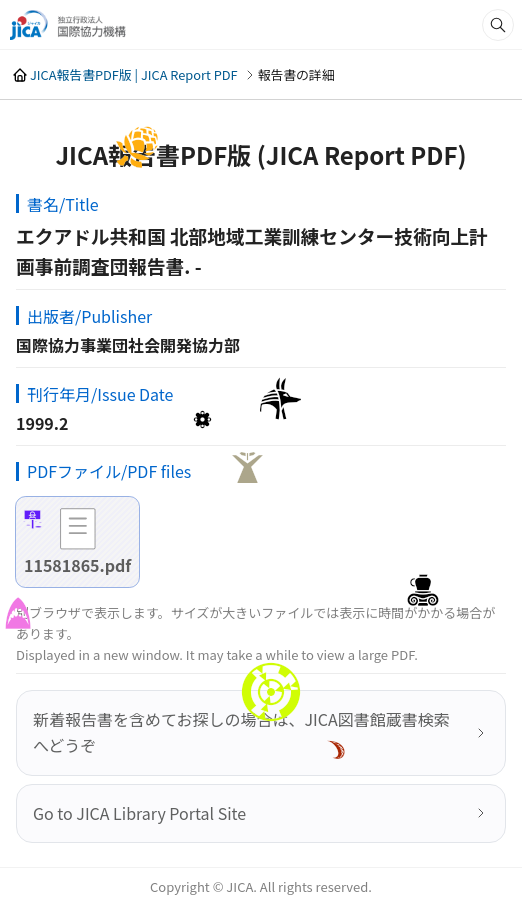  What do you see at coordinates (247, 467) in the screenshot?
I see `indicates a decision point or branching path` at bounding box center [247, 467].